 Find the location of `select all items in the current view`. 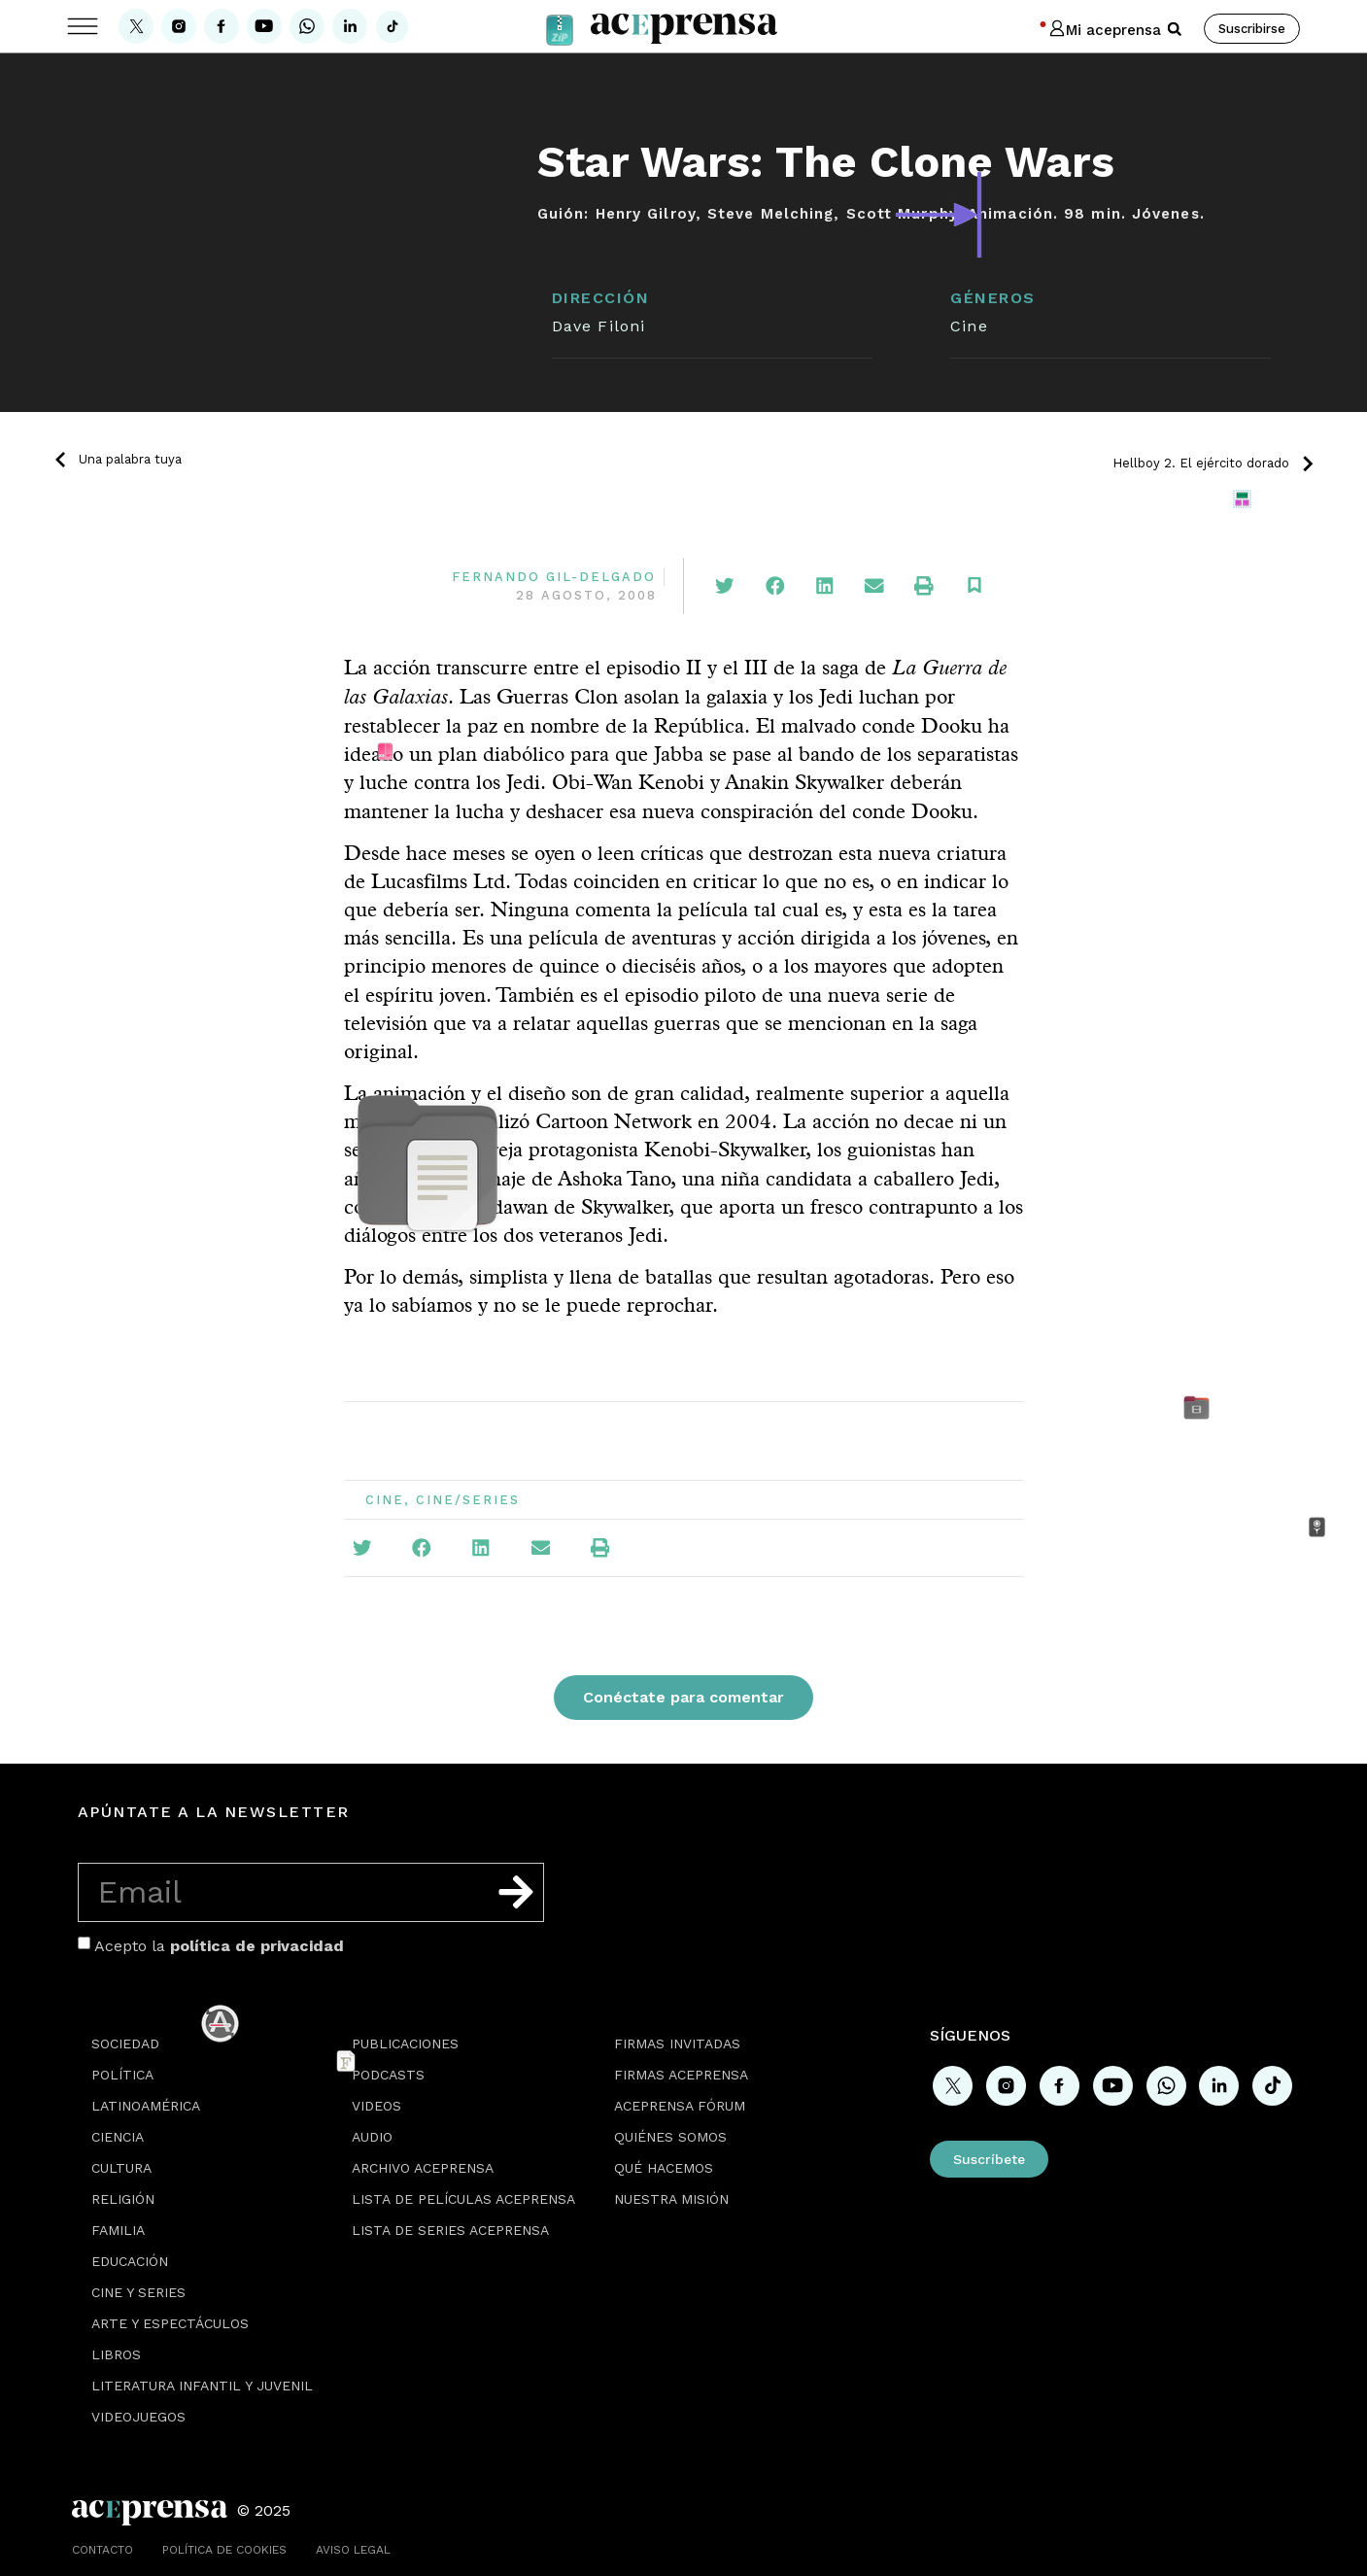

select all items in the current view is located at coordinates (1242, 498).